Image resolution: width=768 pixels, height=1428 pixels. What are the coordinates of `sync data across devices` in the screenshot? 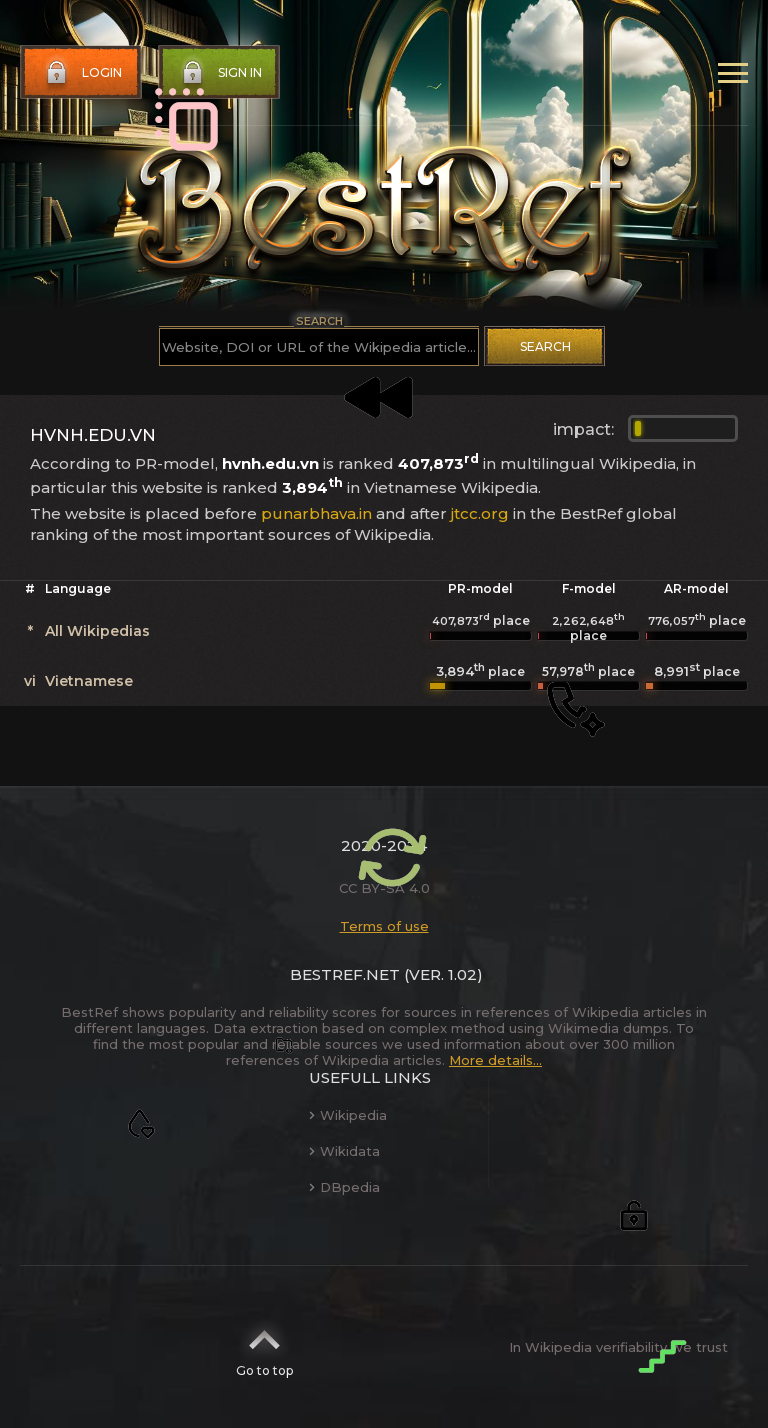 It's located at (392, 857).